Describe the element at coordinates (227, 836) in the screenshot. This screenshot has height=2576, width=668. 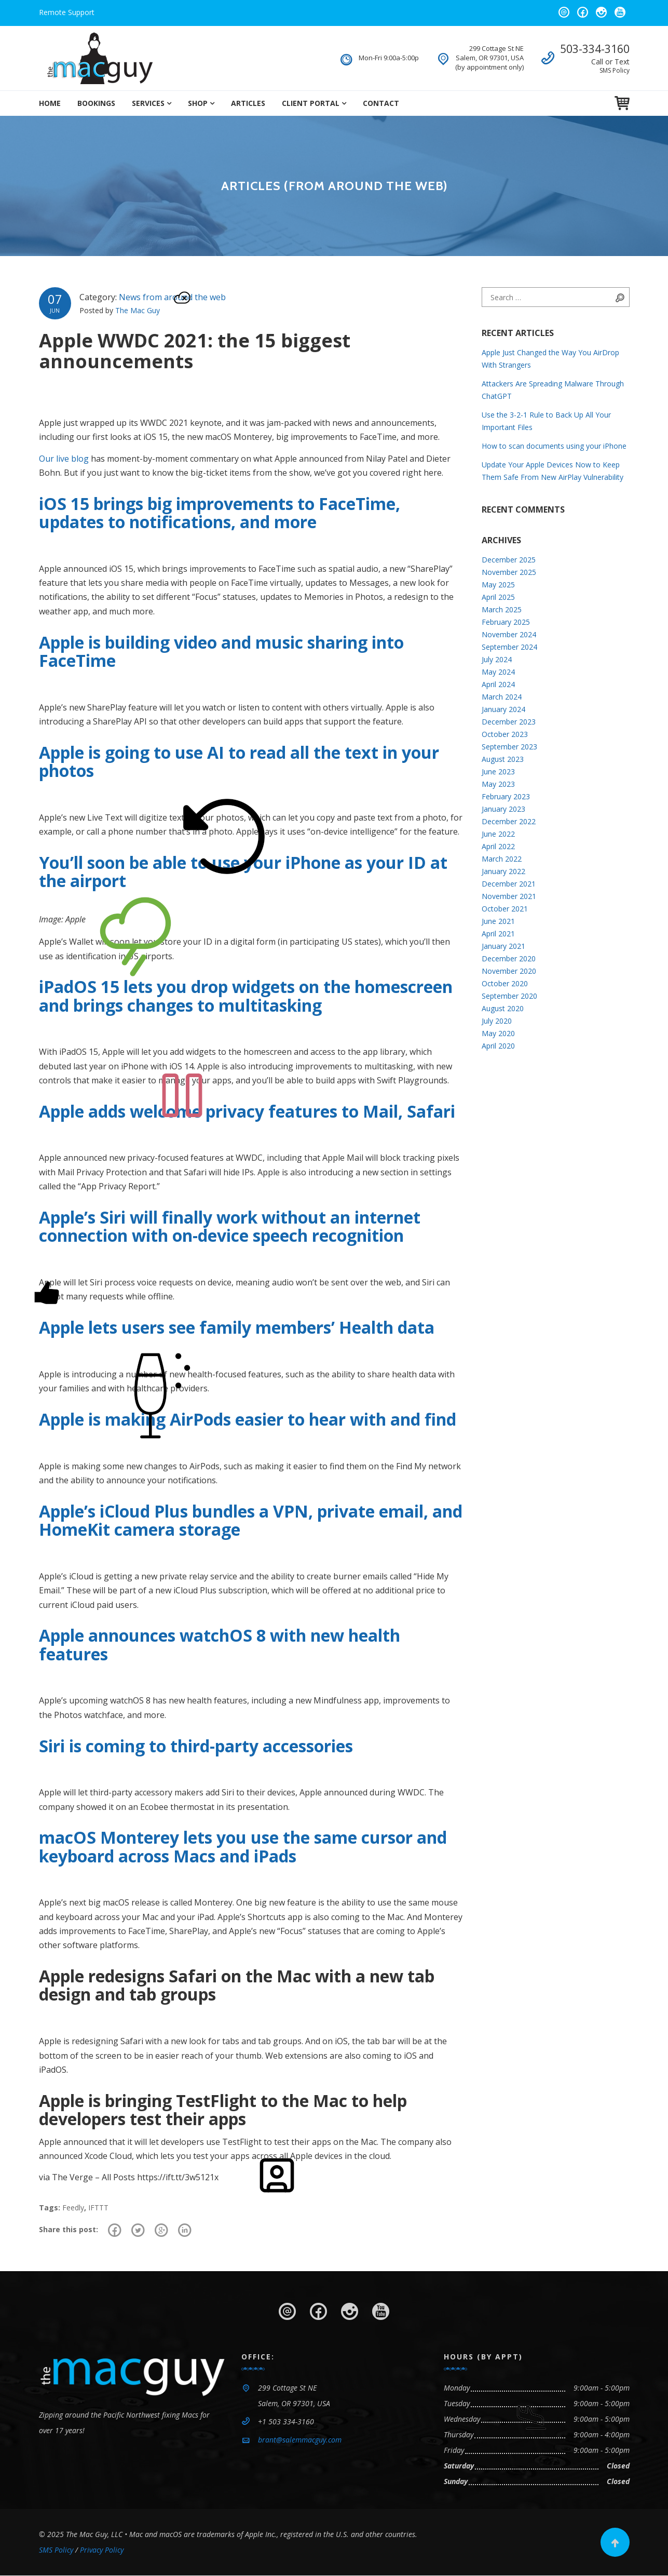
I see `undo the last action` at that location.